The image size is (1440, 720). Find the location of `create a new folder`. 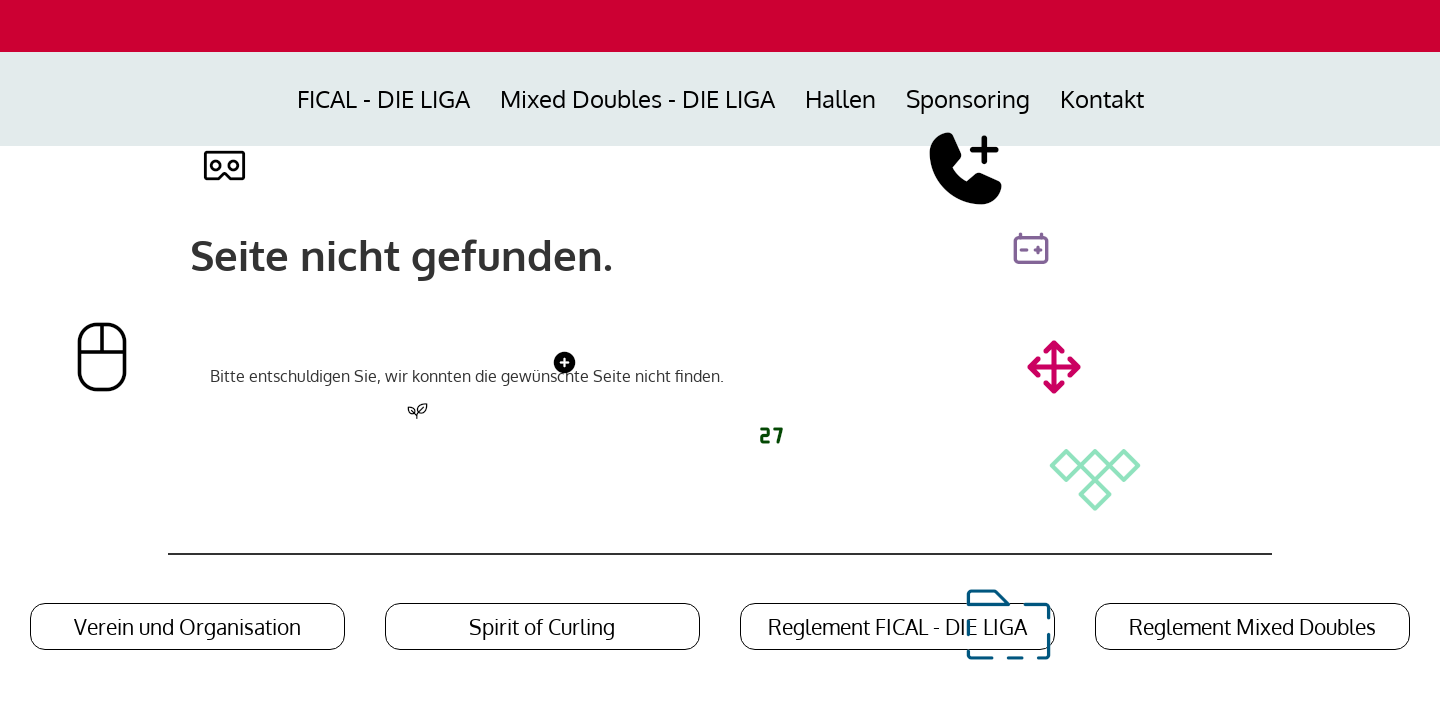

create a new folder is located at coordinates (1008, 624).